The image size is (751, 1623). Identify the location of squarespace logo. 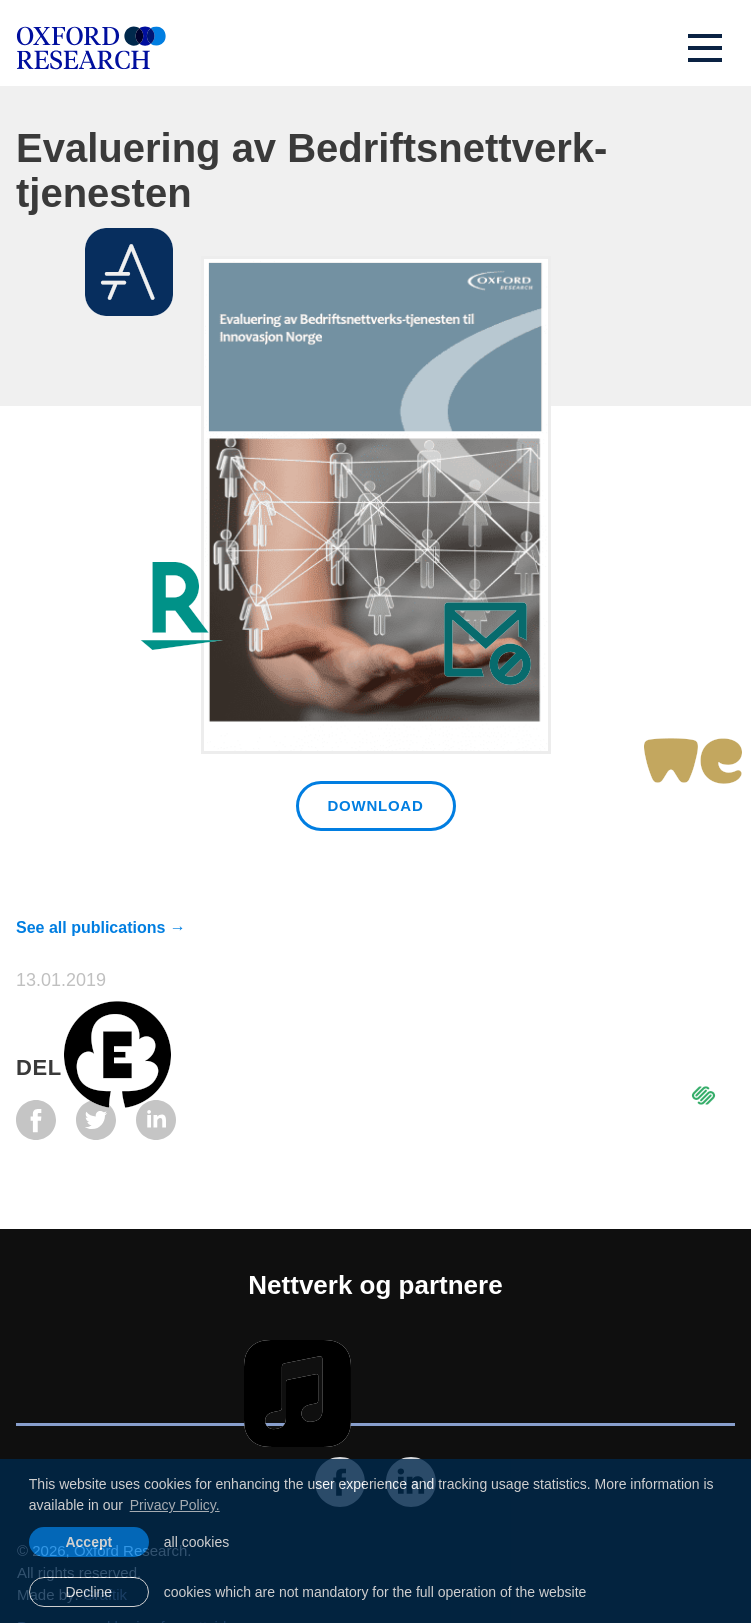
(703, 1095).